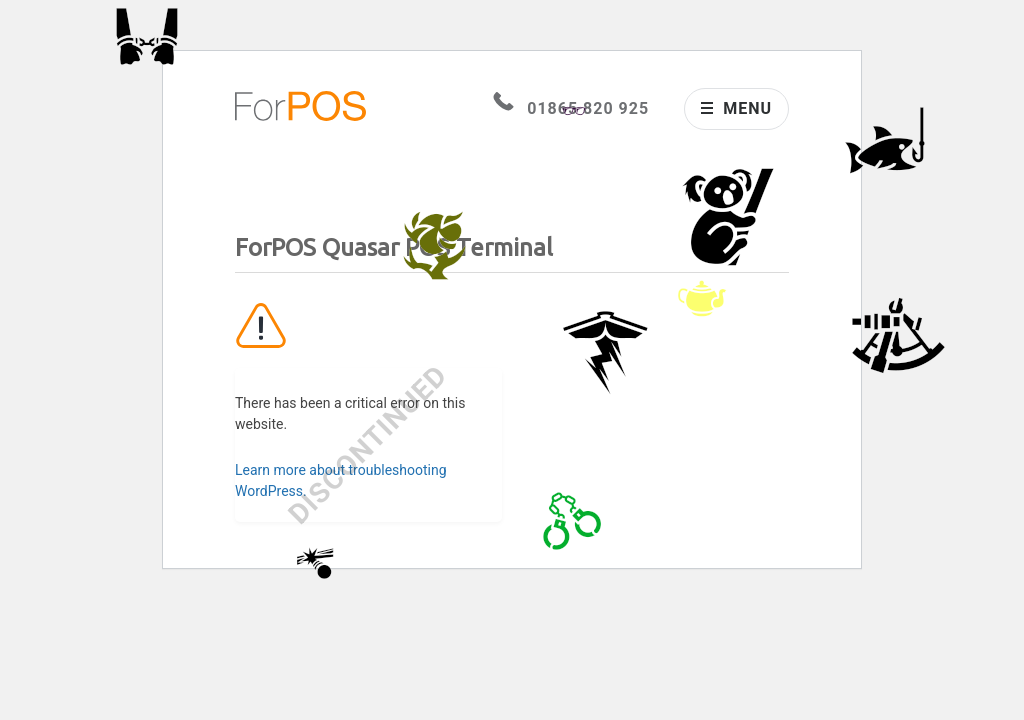 This screenshot has width=1024, height=720. What do you see at coordinates (728, 217) in the screenshot?
I see `koala character or mascot icon` at bounding box center [728, 217].